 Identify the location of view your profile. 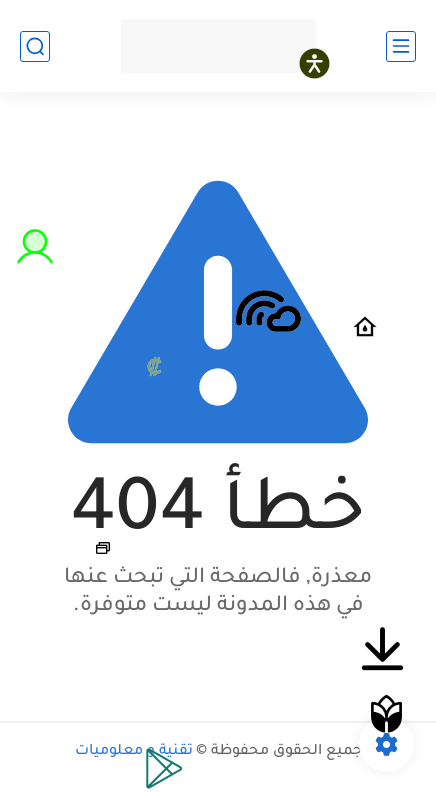
(35, 247).